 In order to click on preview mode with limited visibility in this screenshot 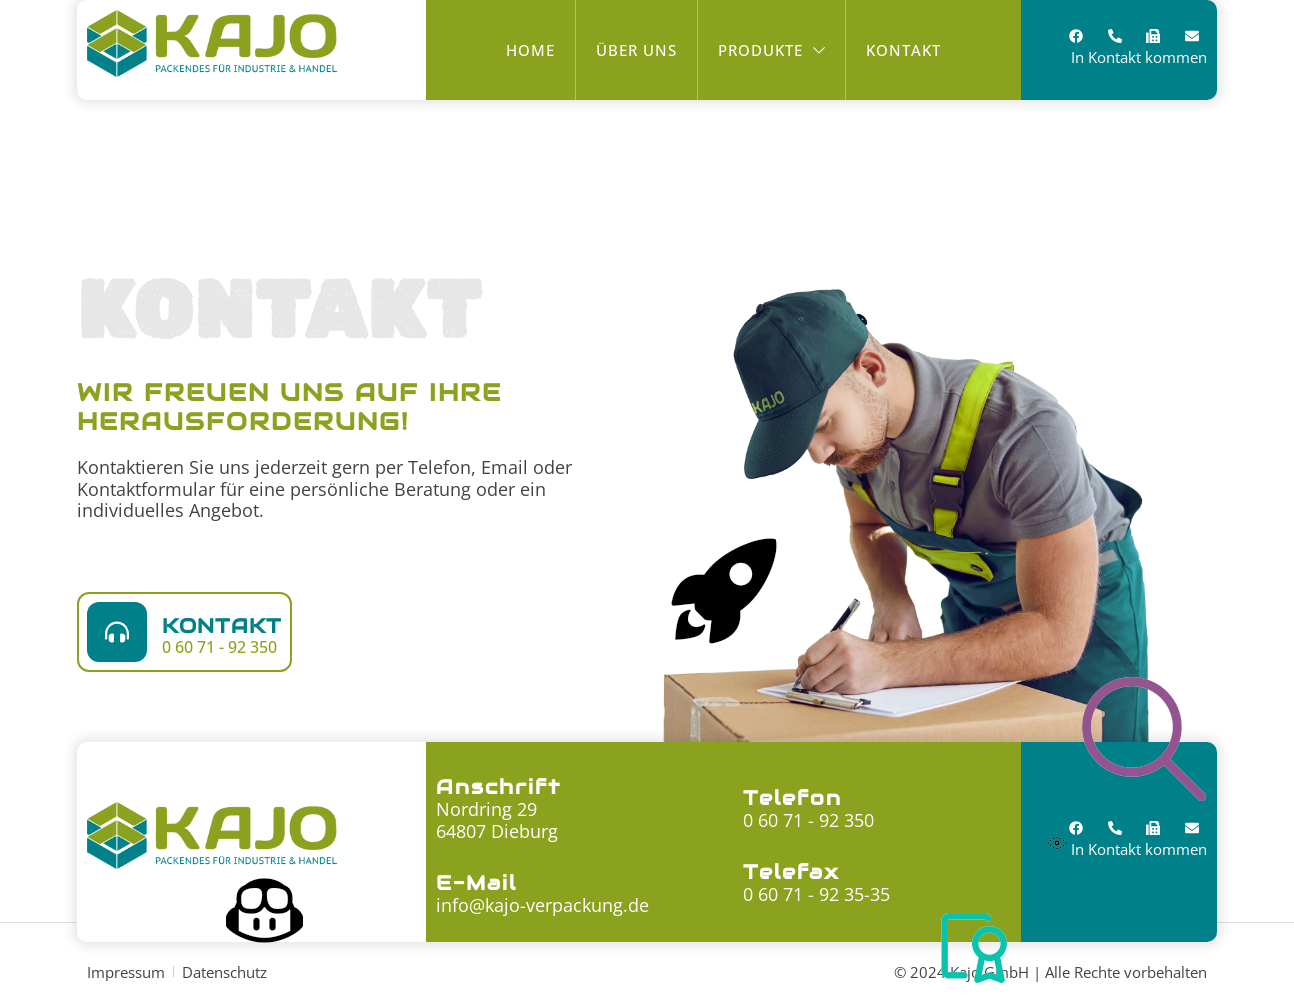, I will do `click(1057, 843)`.